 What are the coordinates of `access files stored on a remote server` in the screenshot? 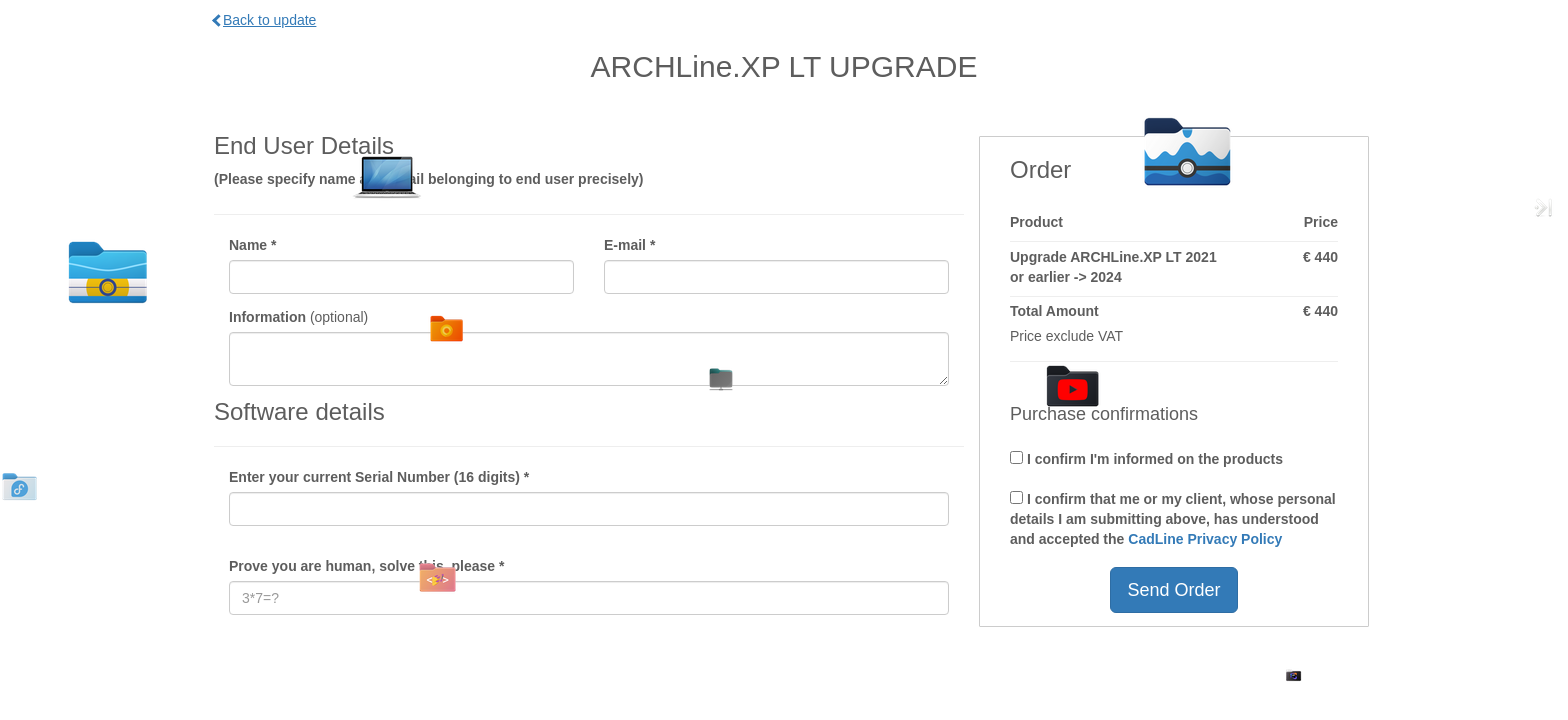 It's located at (721, 379).